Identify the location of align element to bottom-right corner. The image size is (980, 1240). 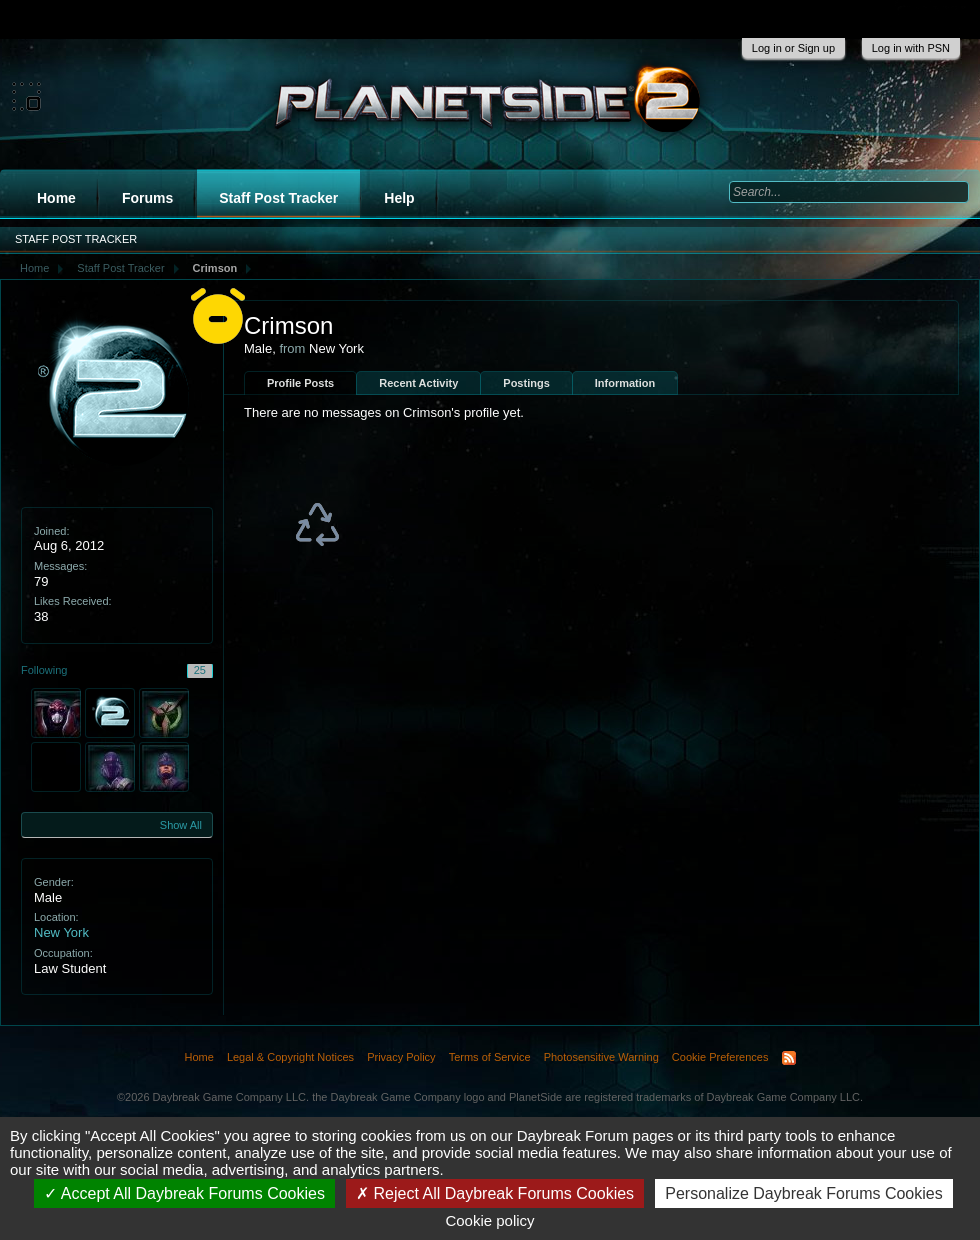
(26, 96).